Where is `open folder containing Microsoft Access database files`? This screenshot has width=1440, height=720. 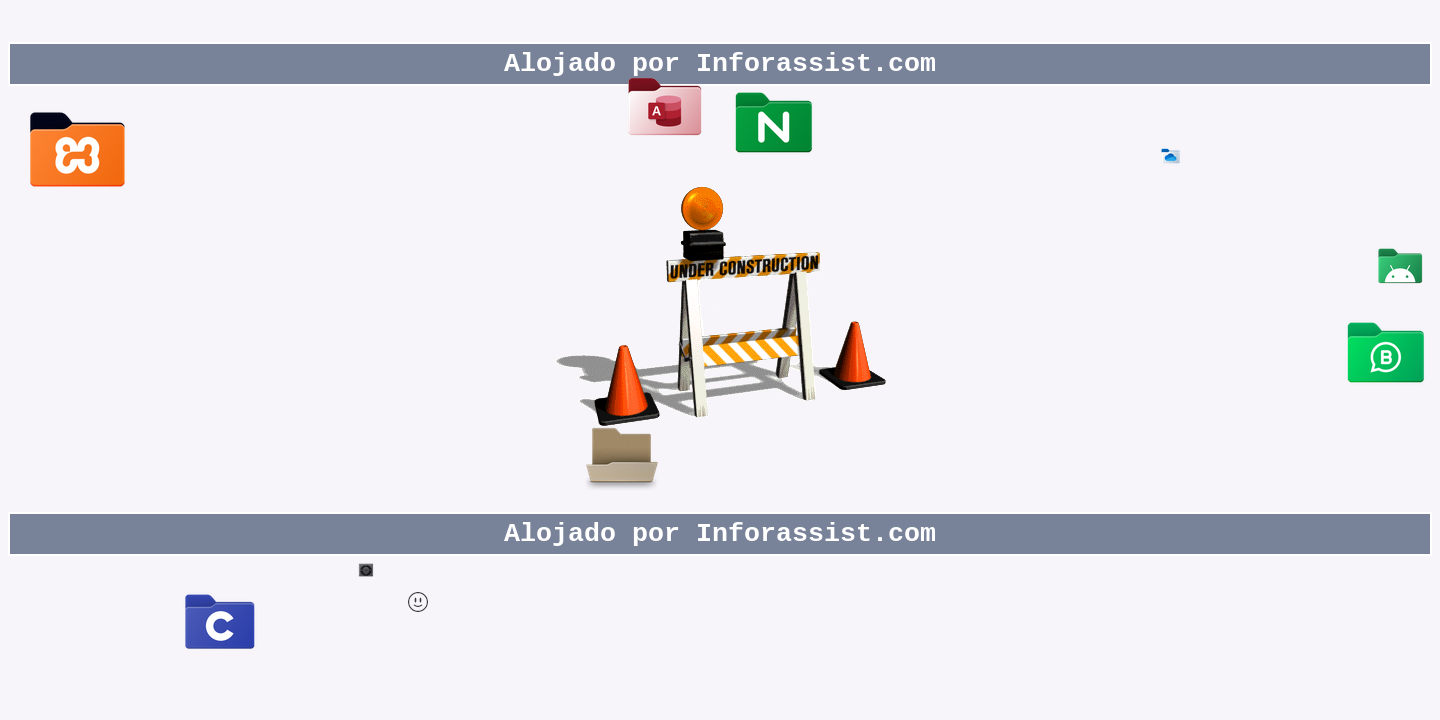
open folder containing Microsoft Access database files is located at coordinates (664, 108).